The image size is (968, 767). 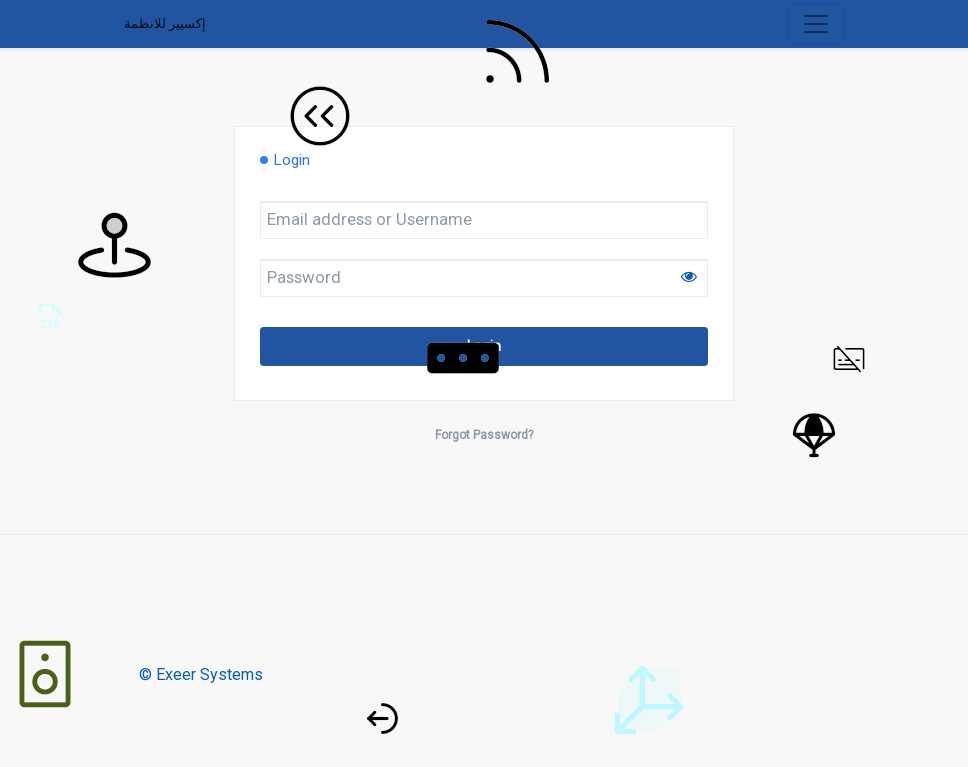 What do you see at coordinates (814, 436) in the screenshot?
I see `access emergency or backup features` at bounding box center [814, 436].